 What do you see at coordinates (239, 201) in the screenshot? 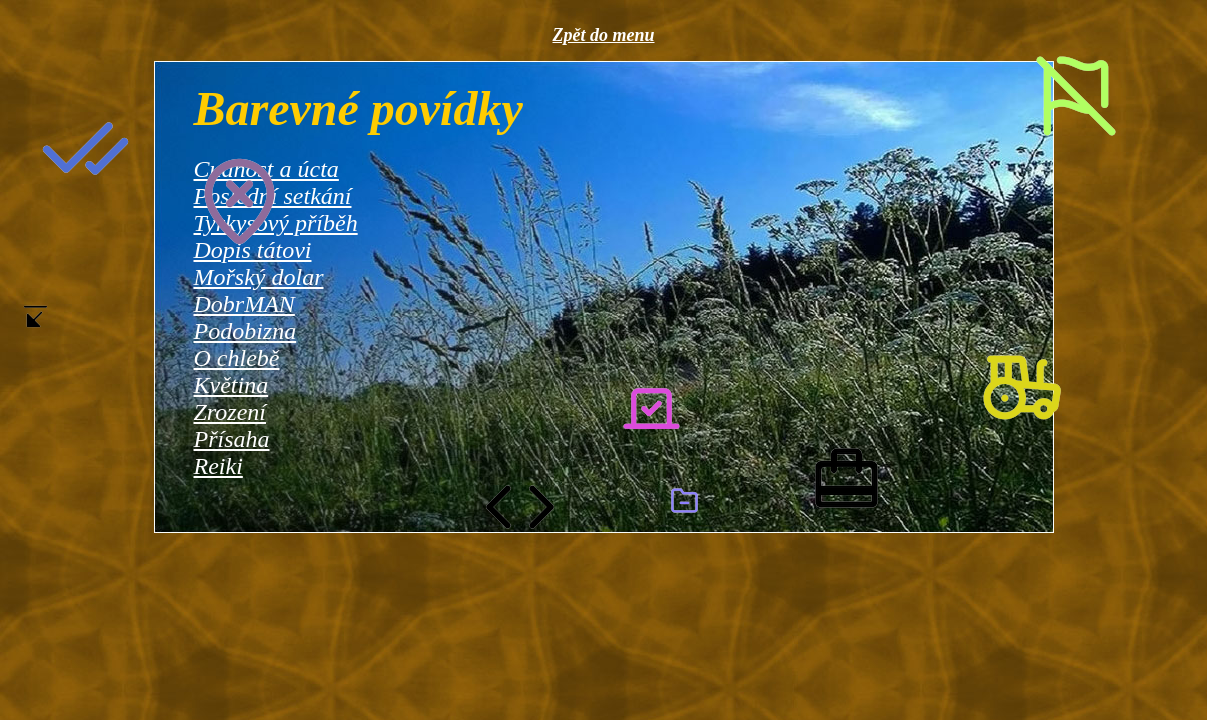
I see `remove a saved location` at bounding box center [239, 201].